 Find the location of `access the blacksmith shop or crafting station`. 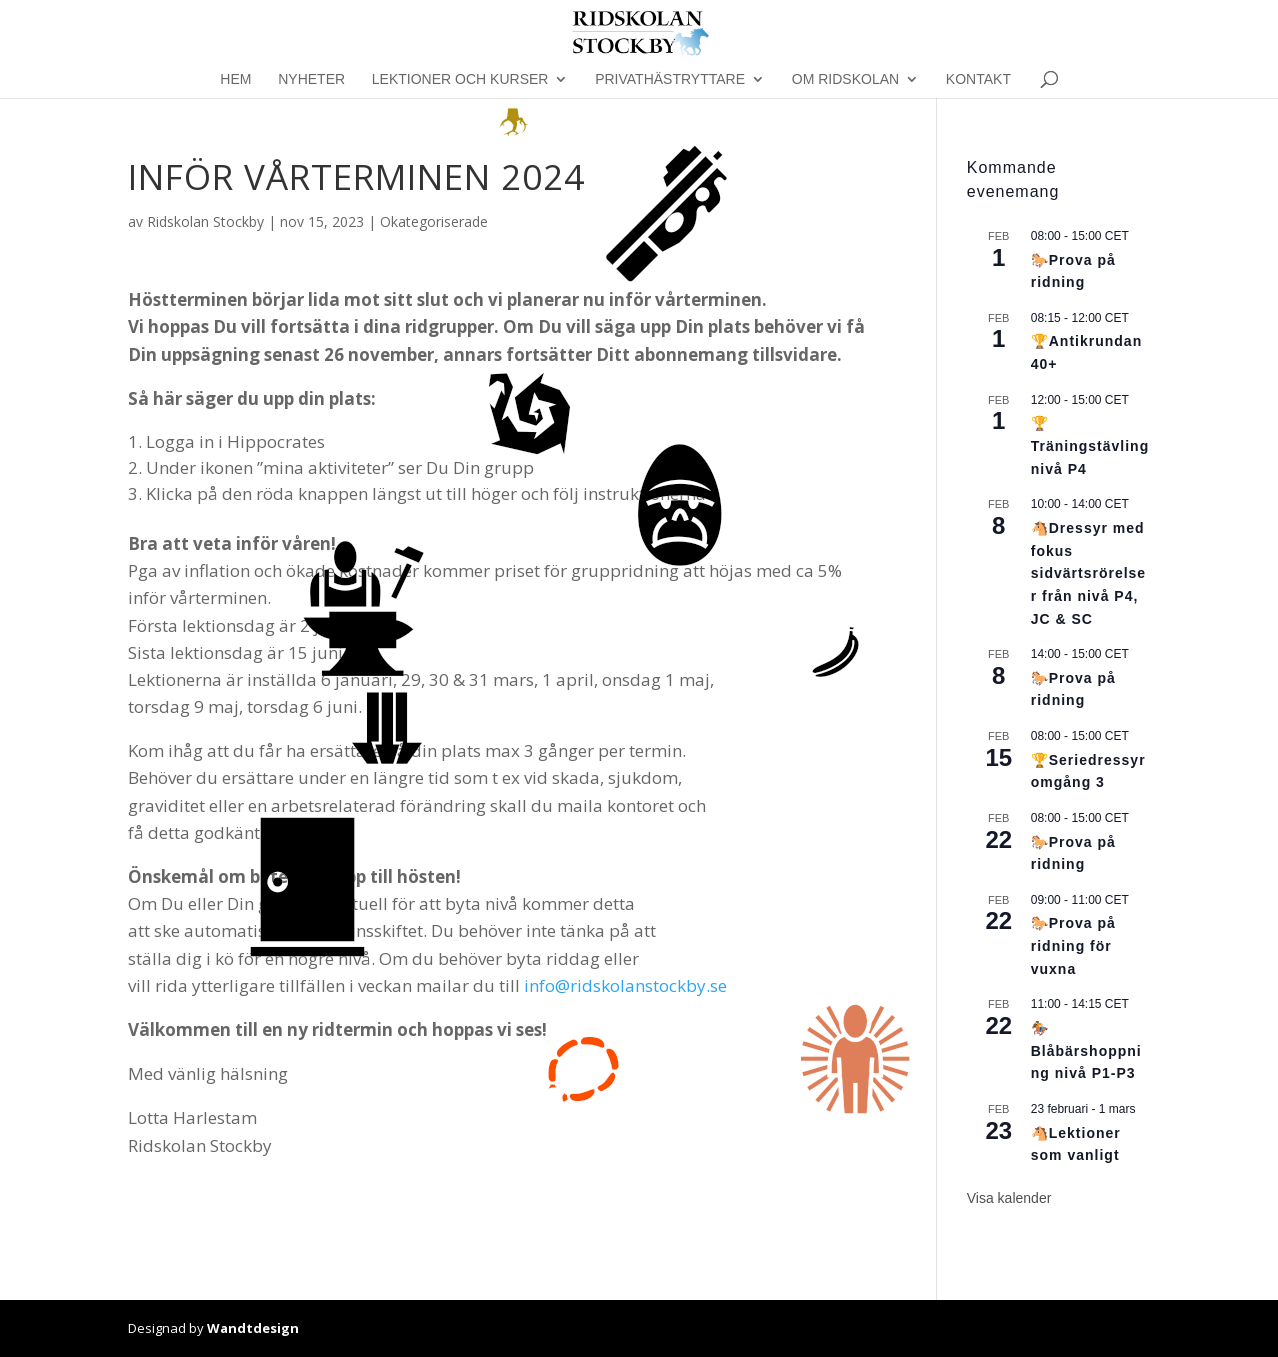

access the blacksmith shop or crafting station is located at coordinates (358, 607).